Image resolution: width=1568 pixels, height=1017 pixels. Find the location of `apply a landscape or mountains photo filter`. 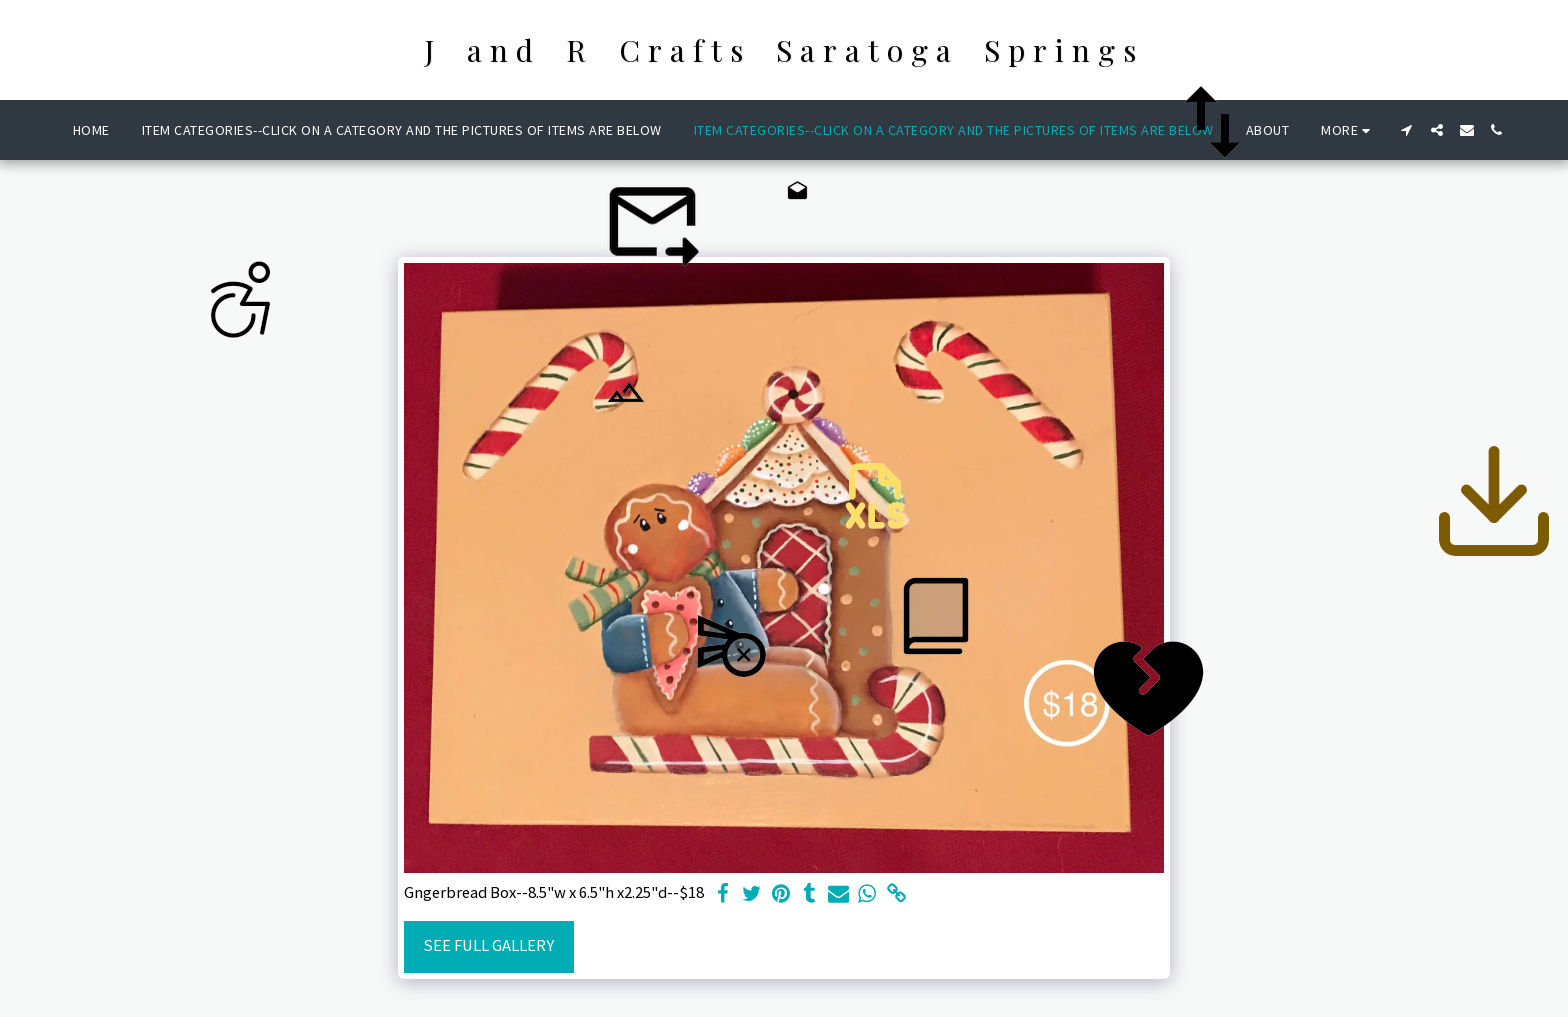

apply a landscape or mountains photo filter is located at coordinates (626, 392).